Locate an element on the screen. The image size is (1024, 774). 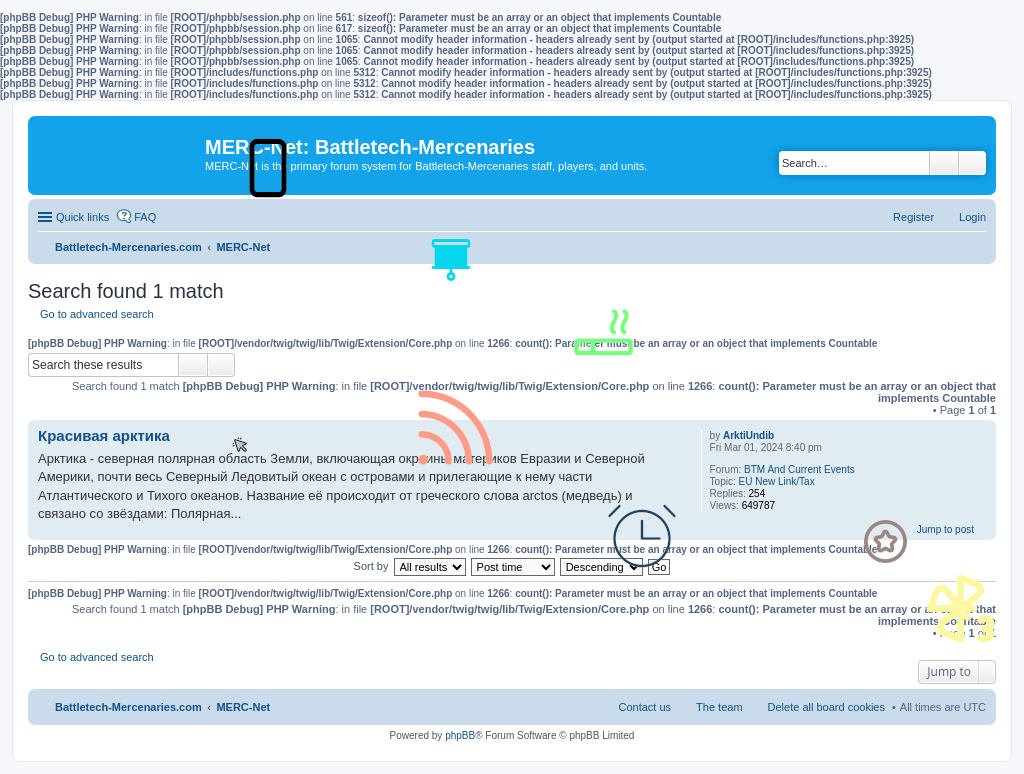
represents a mobile device or smartphone is located at coordinates (268, 168).